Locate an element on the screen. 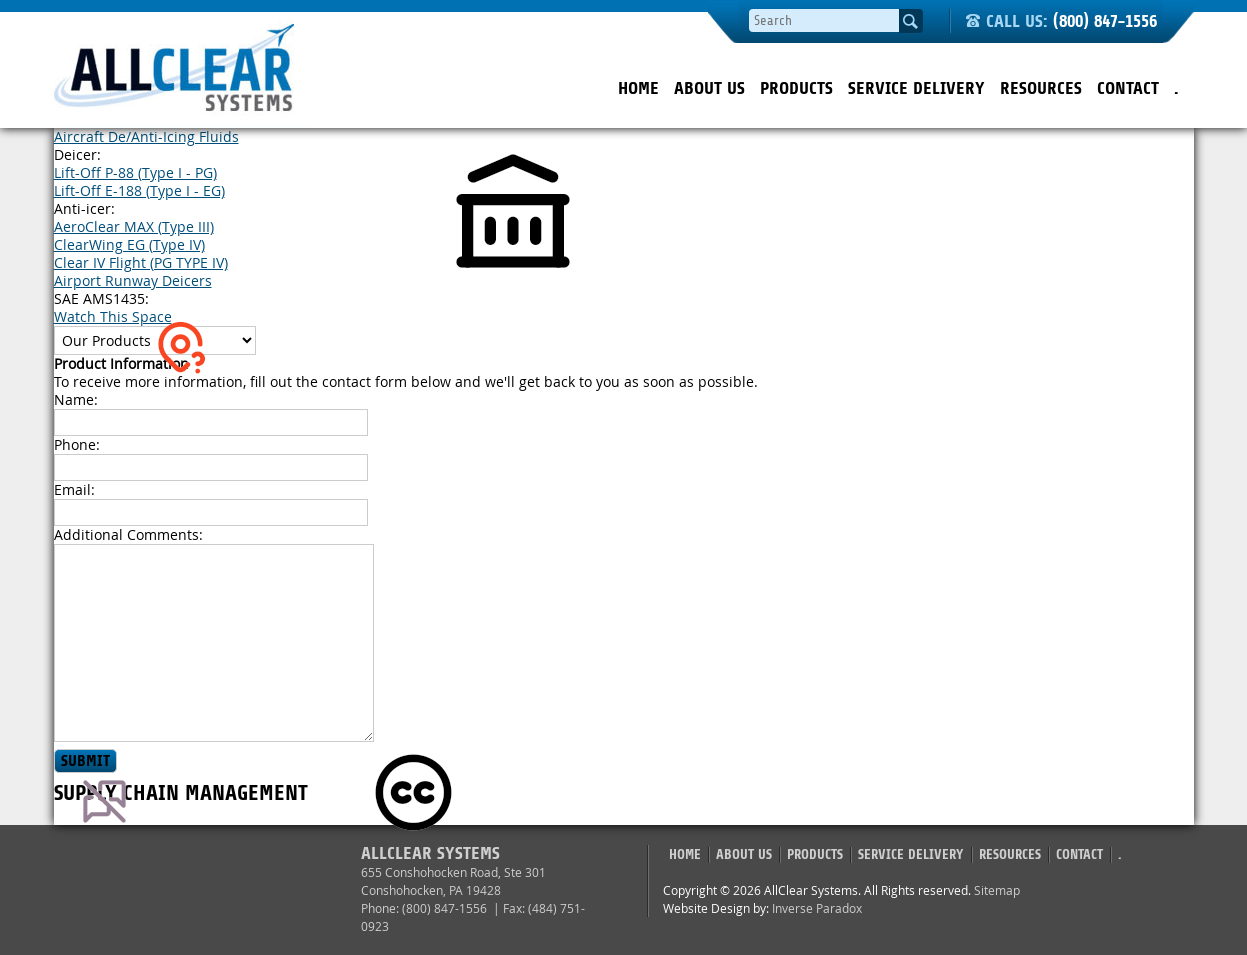  access banking or financial services is located at coordinates (513, 211).